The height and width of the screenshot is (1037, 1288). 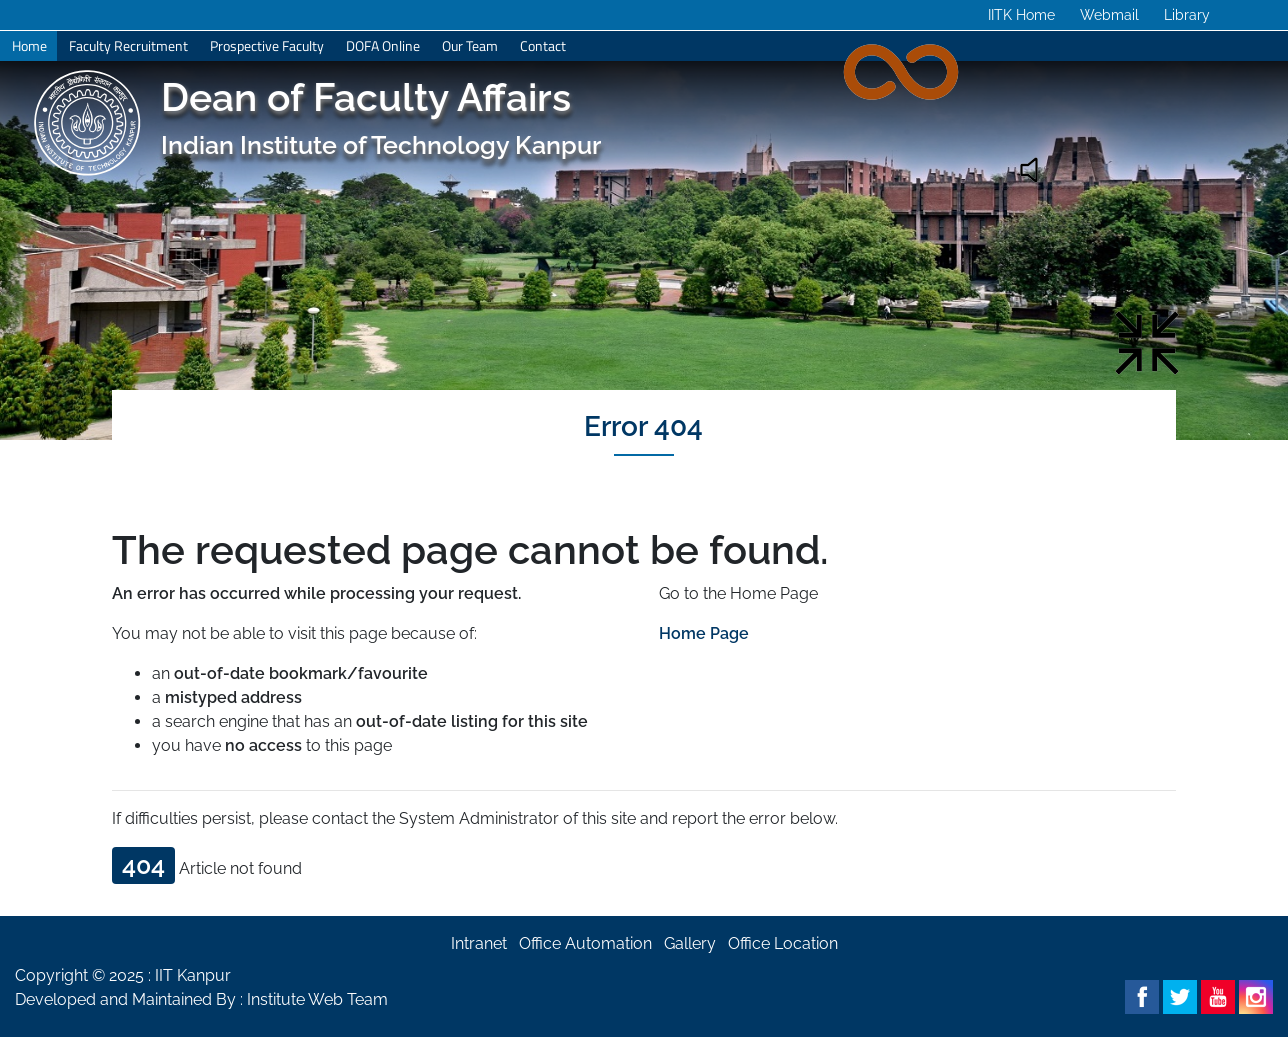 I want to click on exit fullscreen mode, so click(x=1147, y=343).